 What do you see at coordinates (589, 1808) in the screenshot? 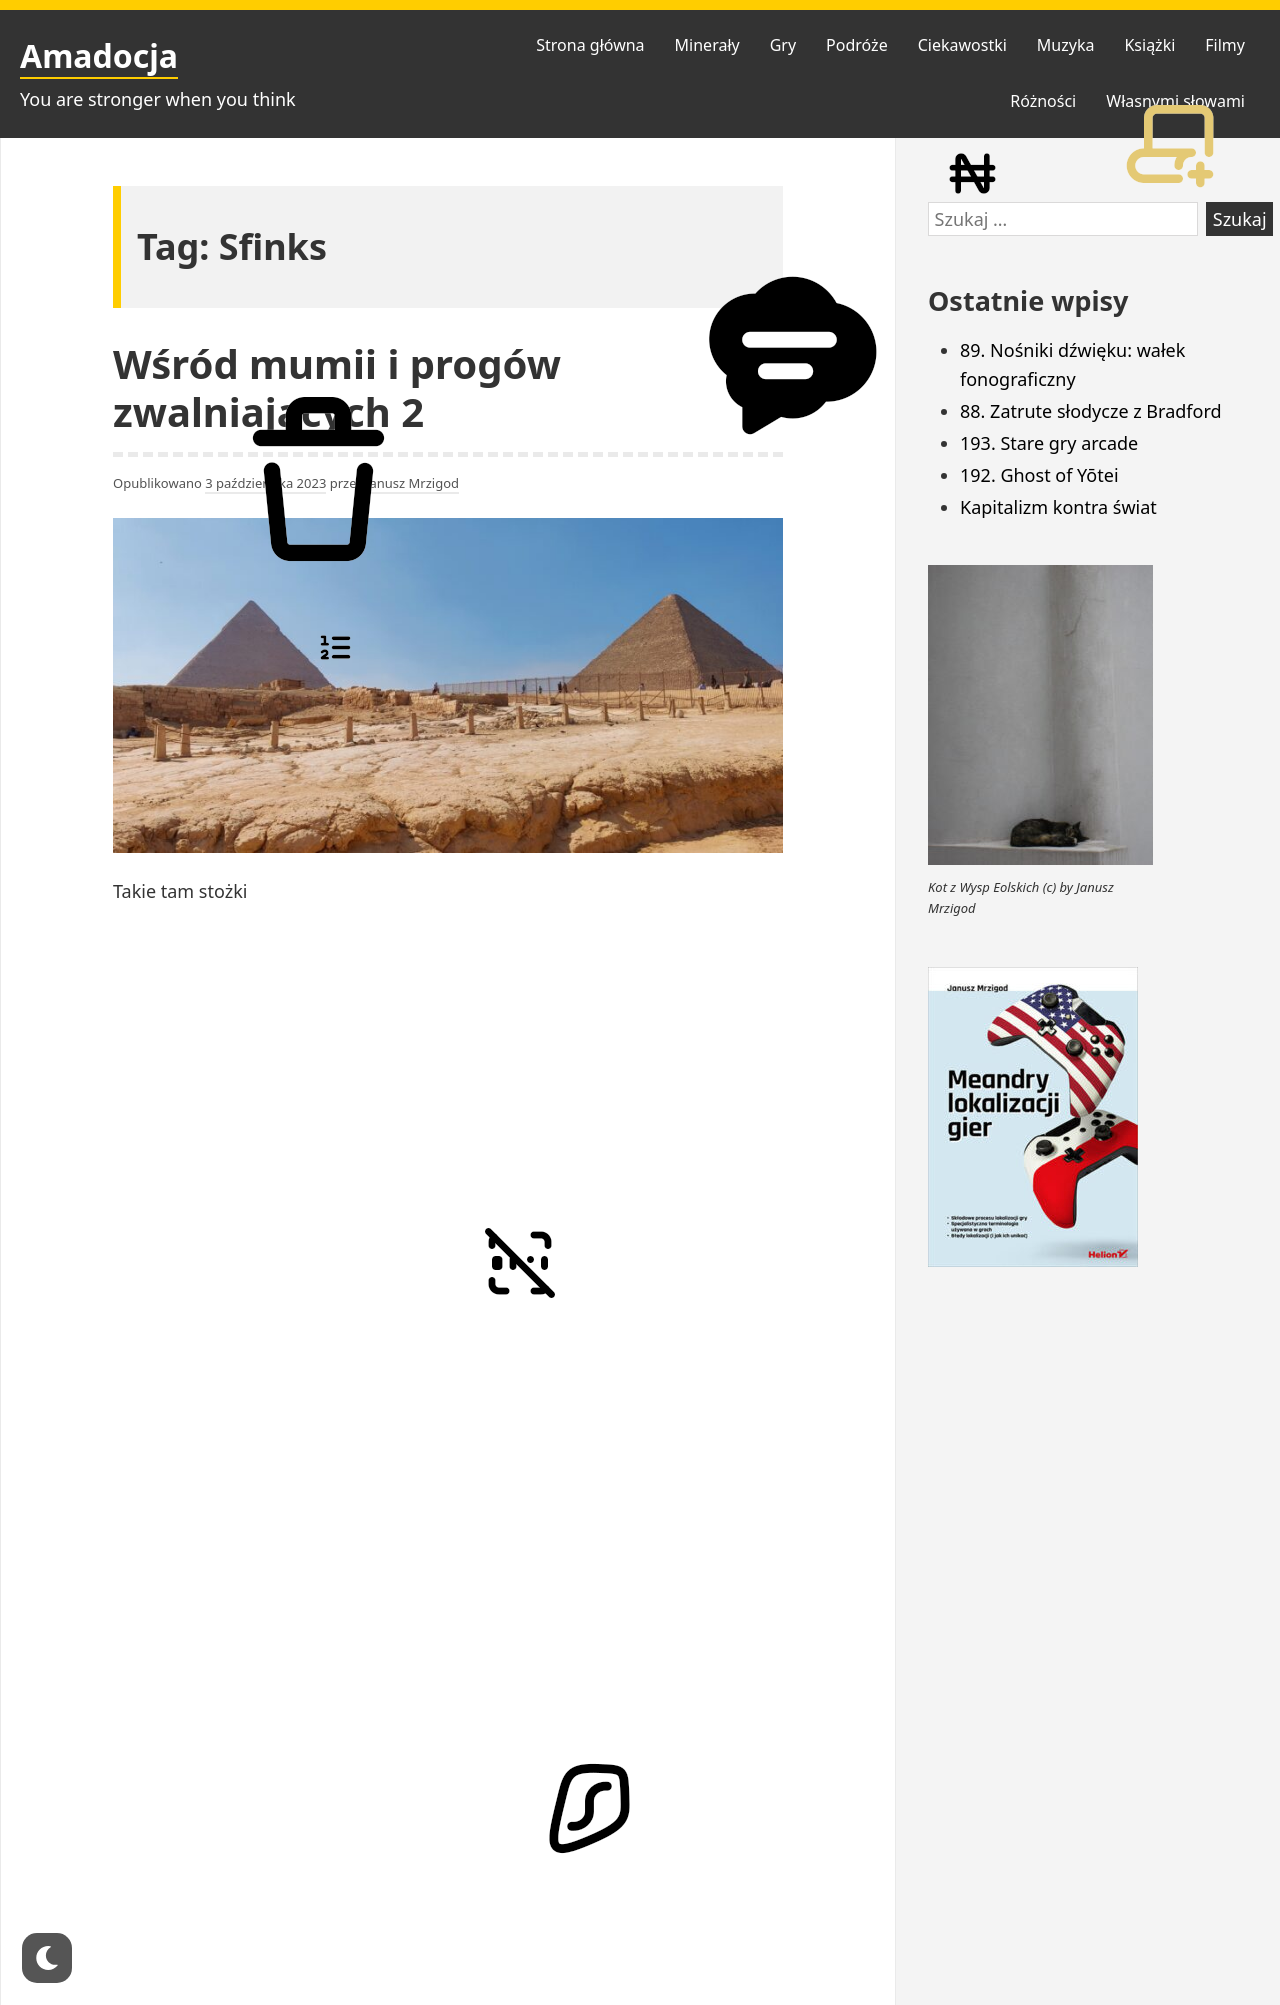
I see `open surfshark vpn app` at bounding box center [589, 1808].